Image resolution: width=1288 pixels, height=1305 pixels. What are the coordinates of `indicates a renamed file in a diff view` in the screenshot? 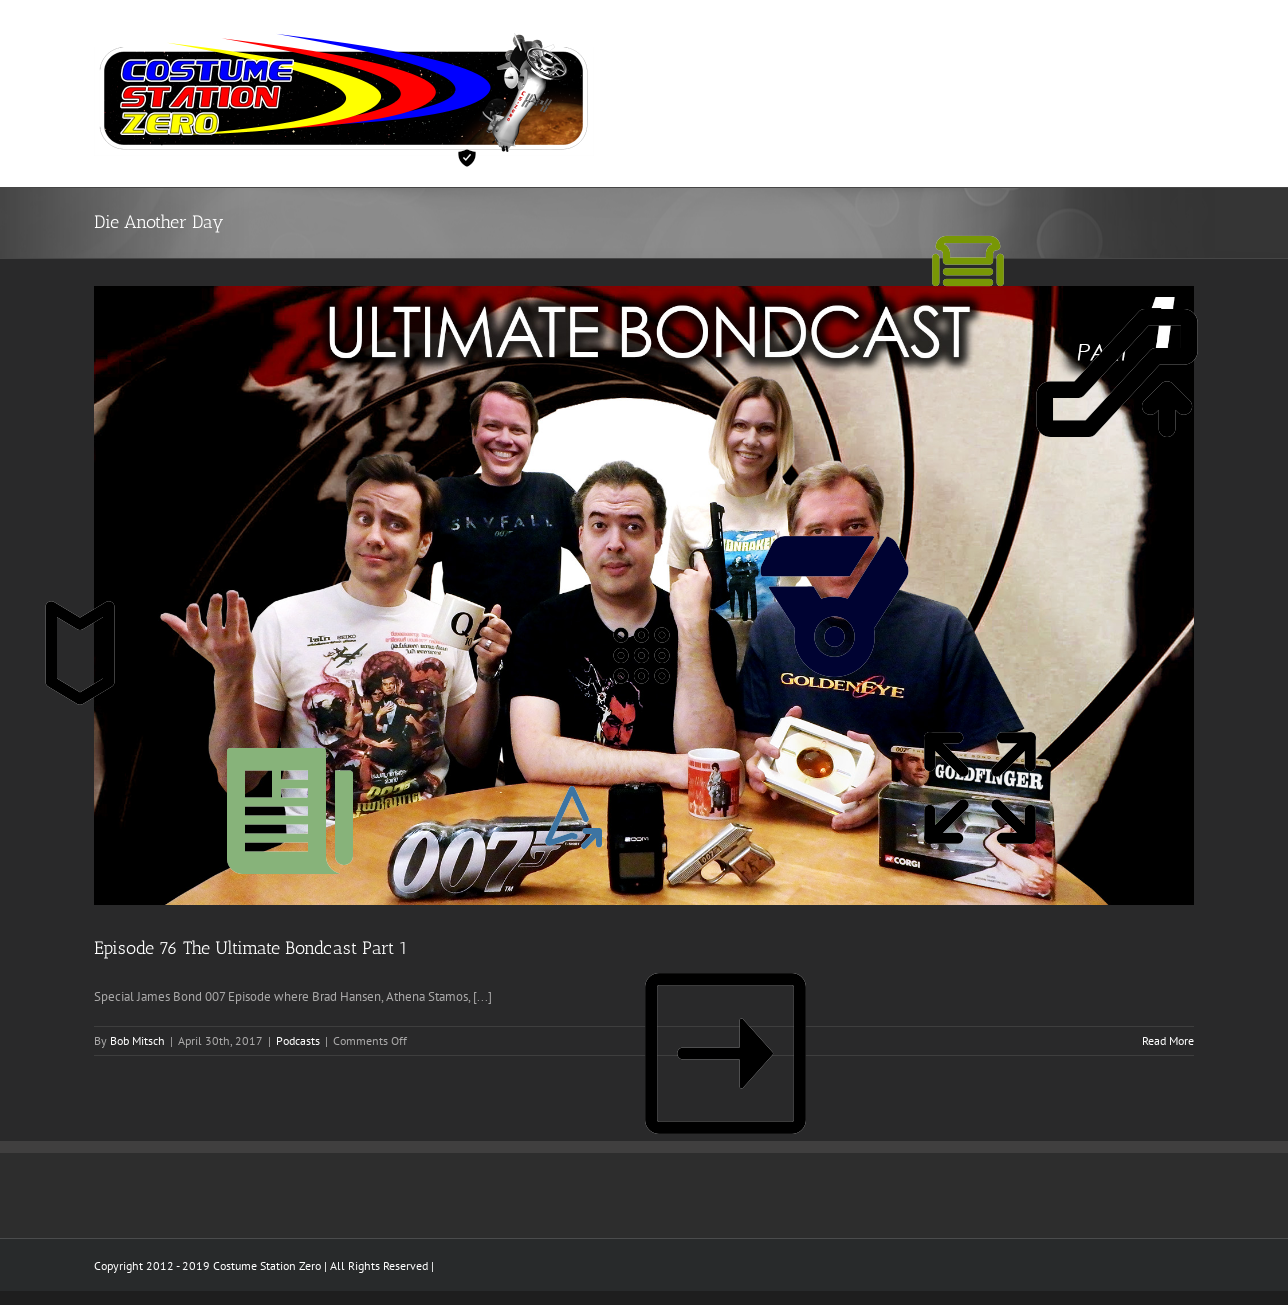 It's located at (725, 1053).